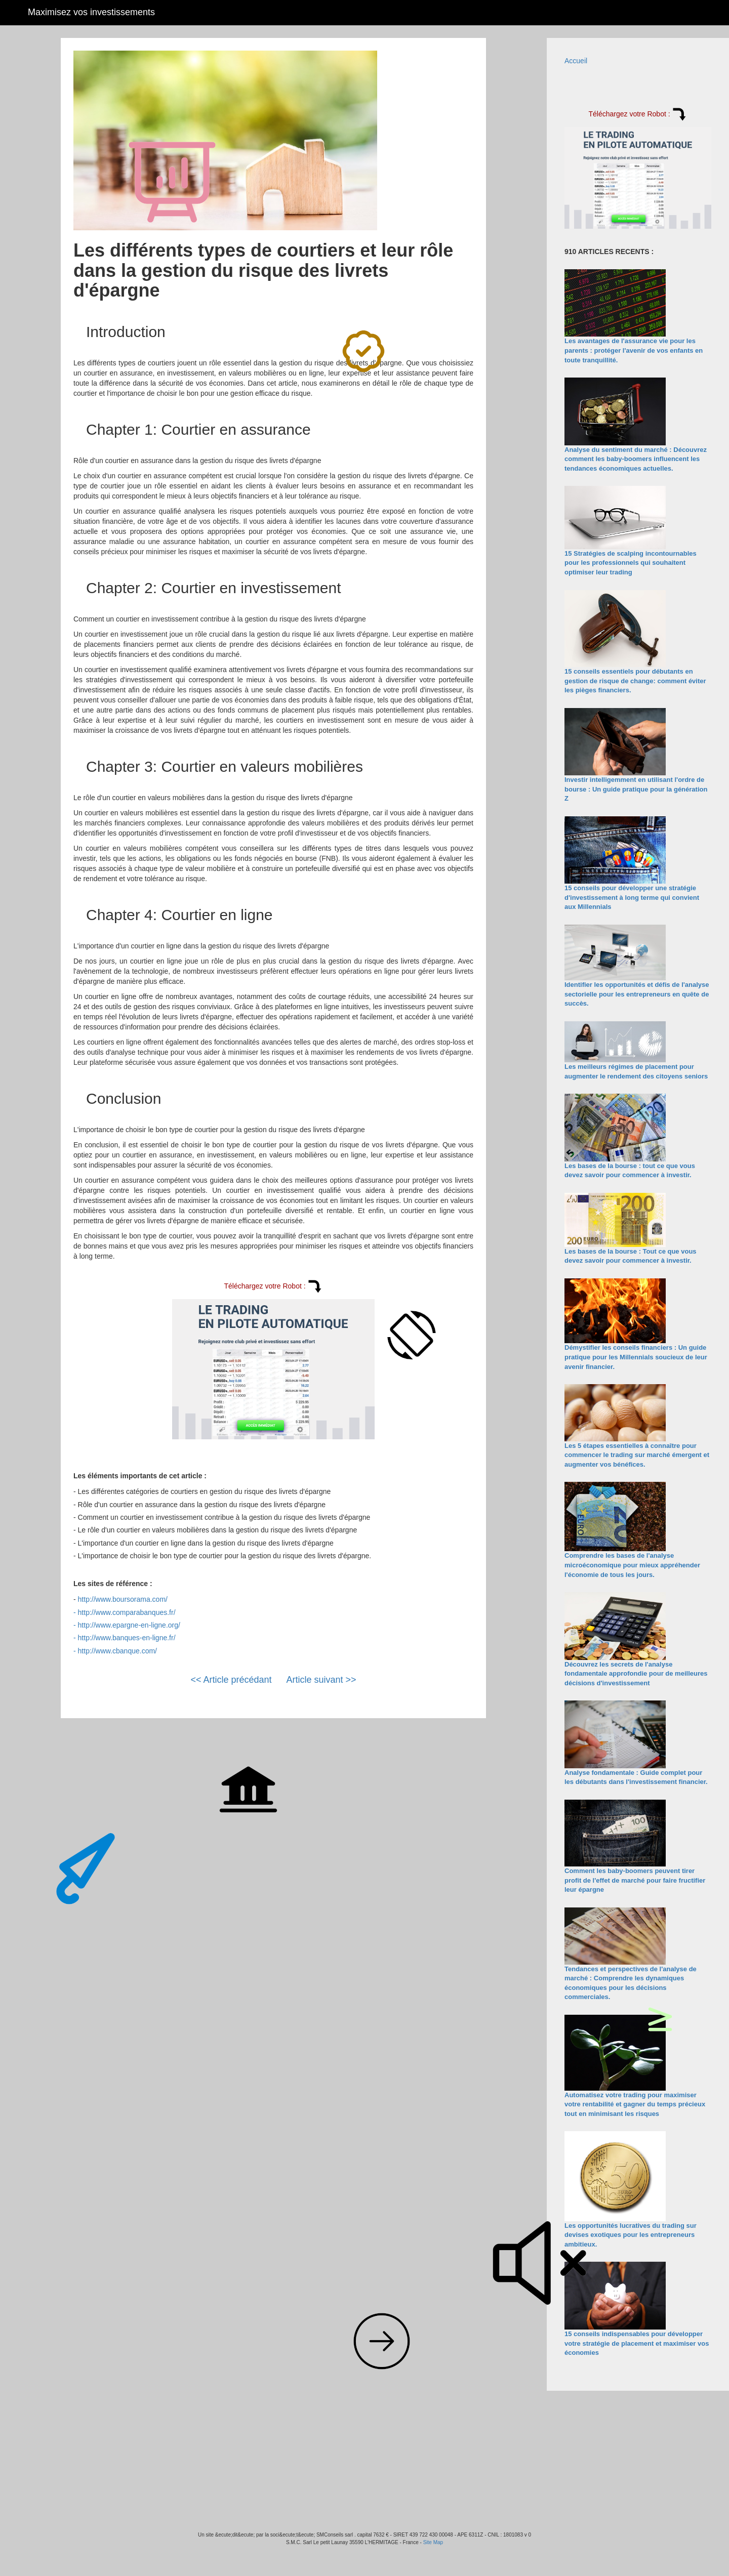  Describe the element at coordinates (382, 2341) in the screenshot. I see `proceed to next step` at that location.